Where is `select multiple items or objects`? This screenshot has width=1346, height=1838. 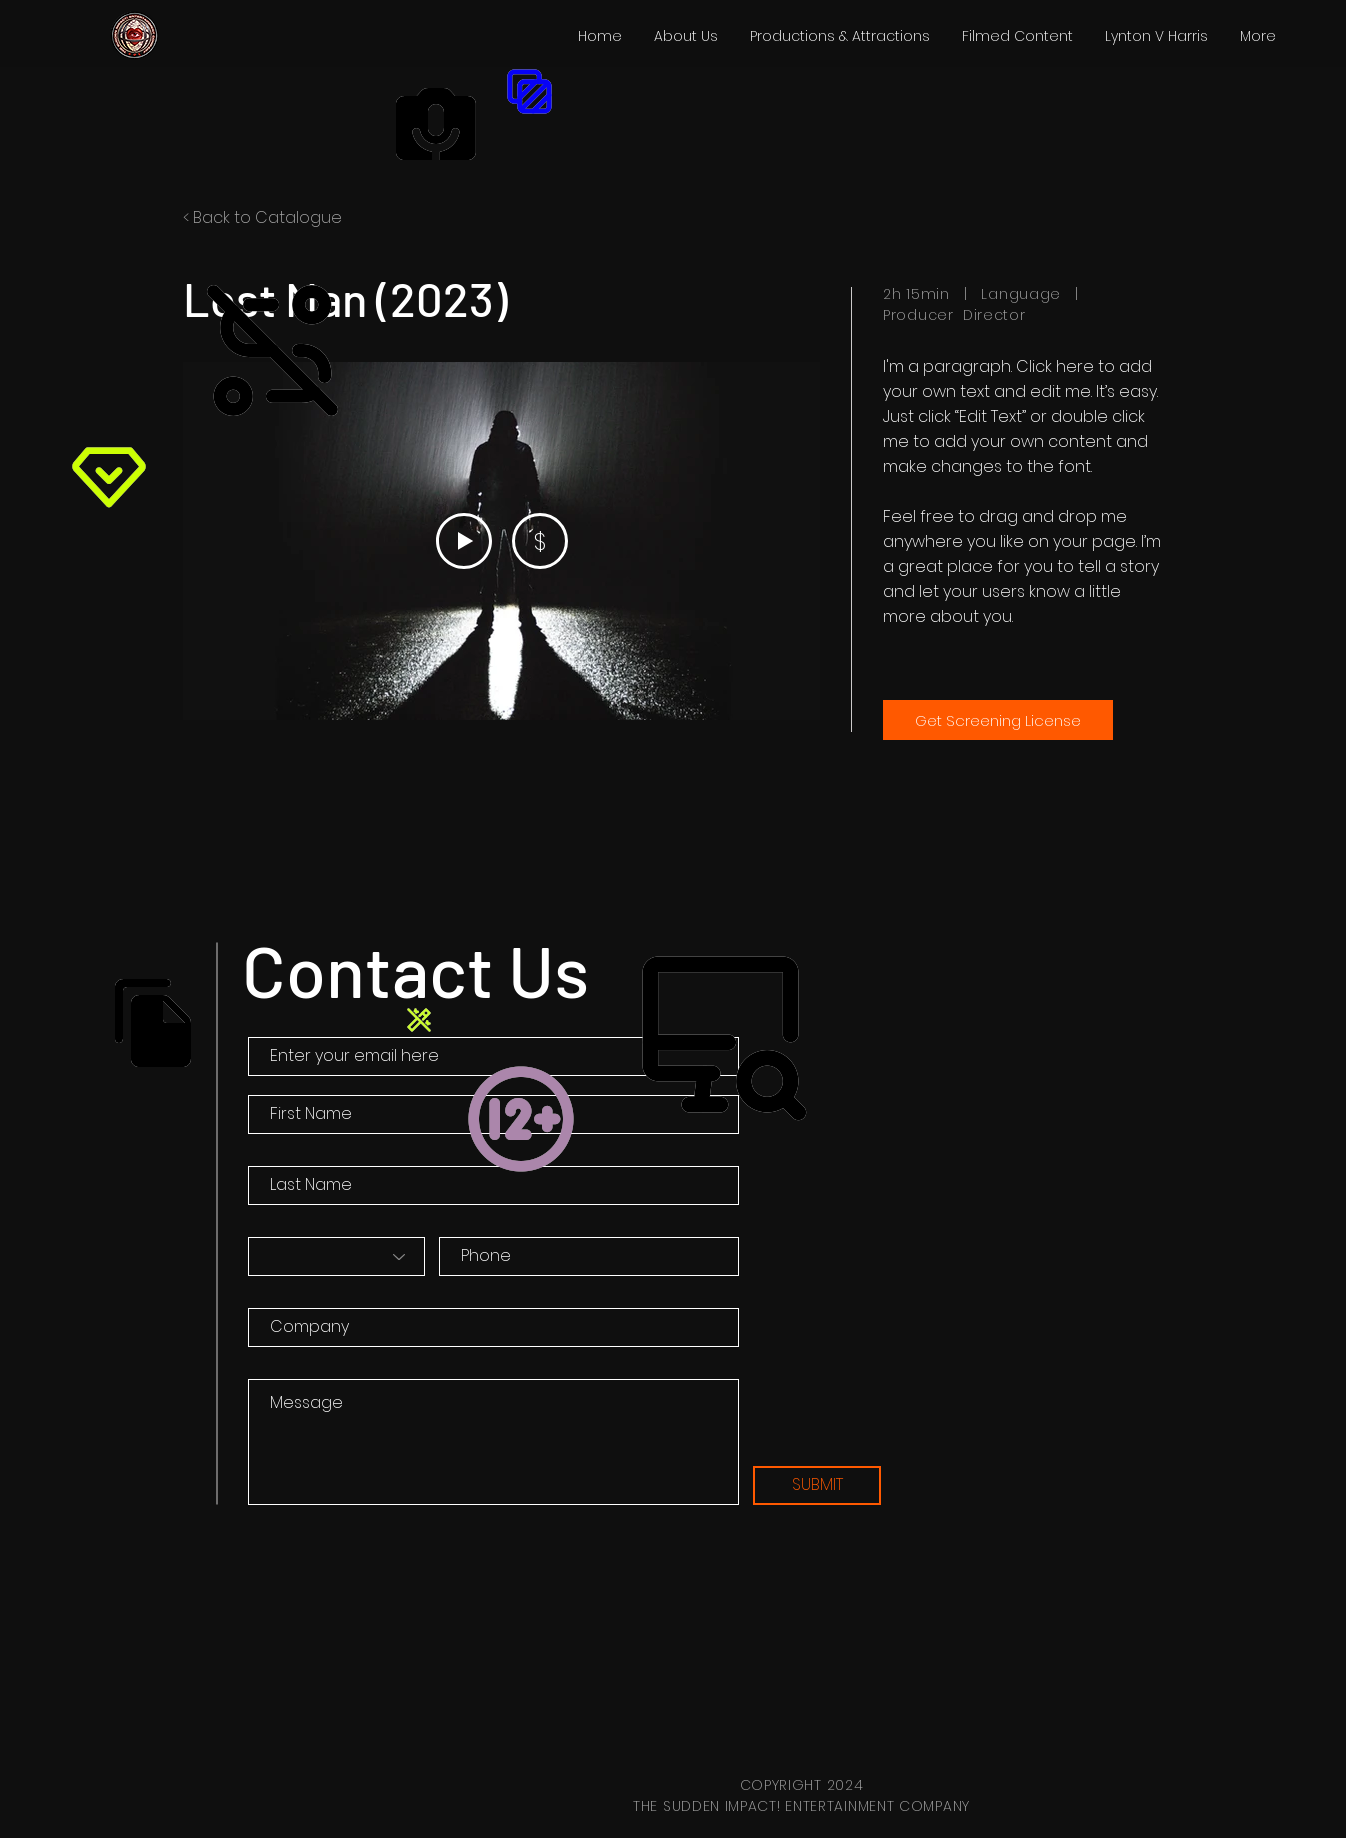 select multiple items or objects is located at coordinates (529, 91).